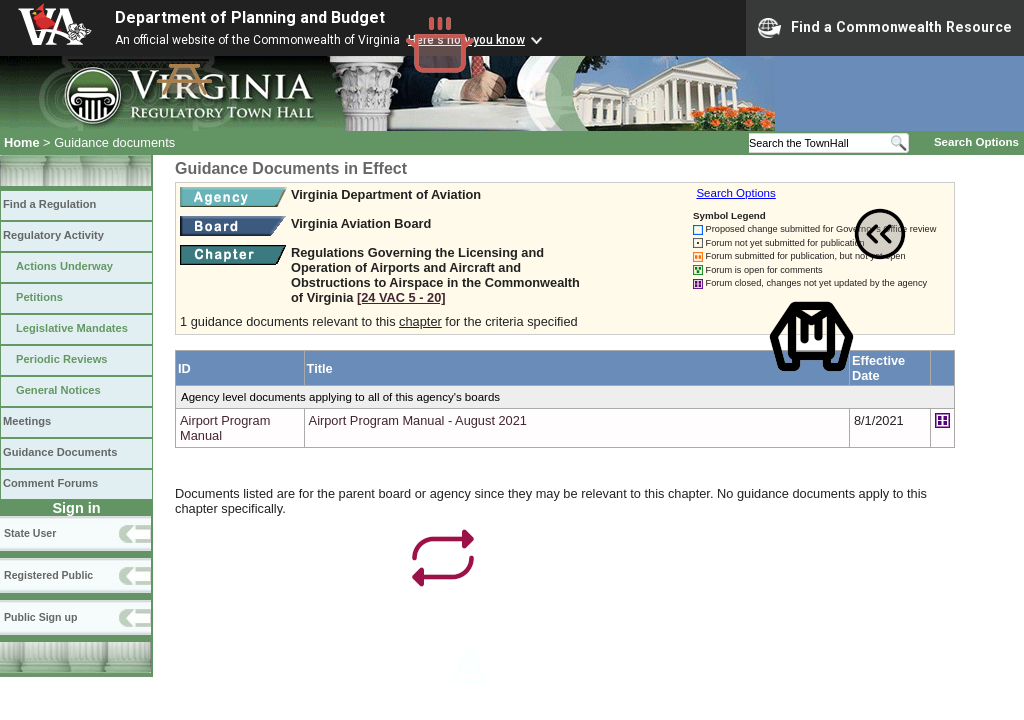  Describe the element at coordinates (880, 234) in the screenshot. I see `go back to the beginning` at that location.